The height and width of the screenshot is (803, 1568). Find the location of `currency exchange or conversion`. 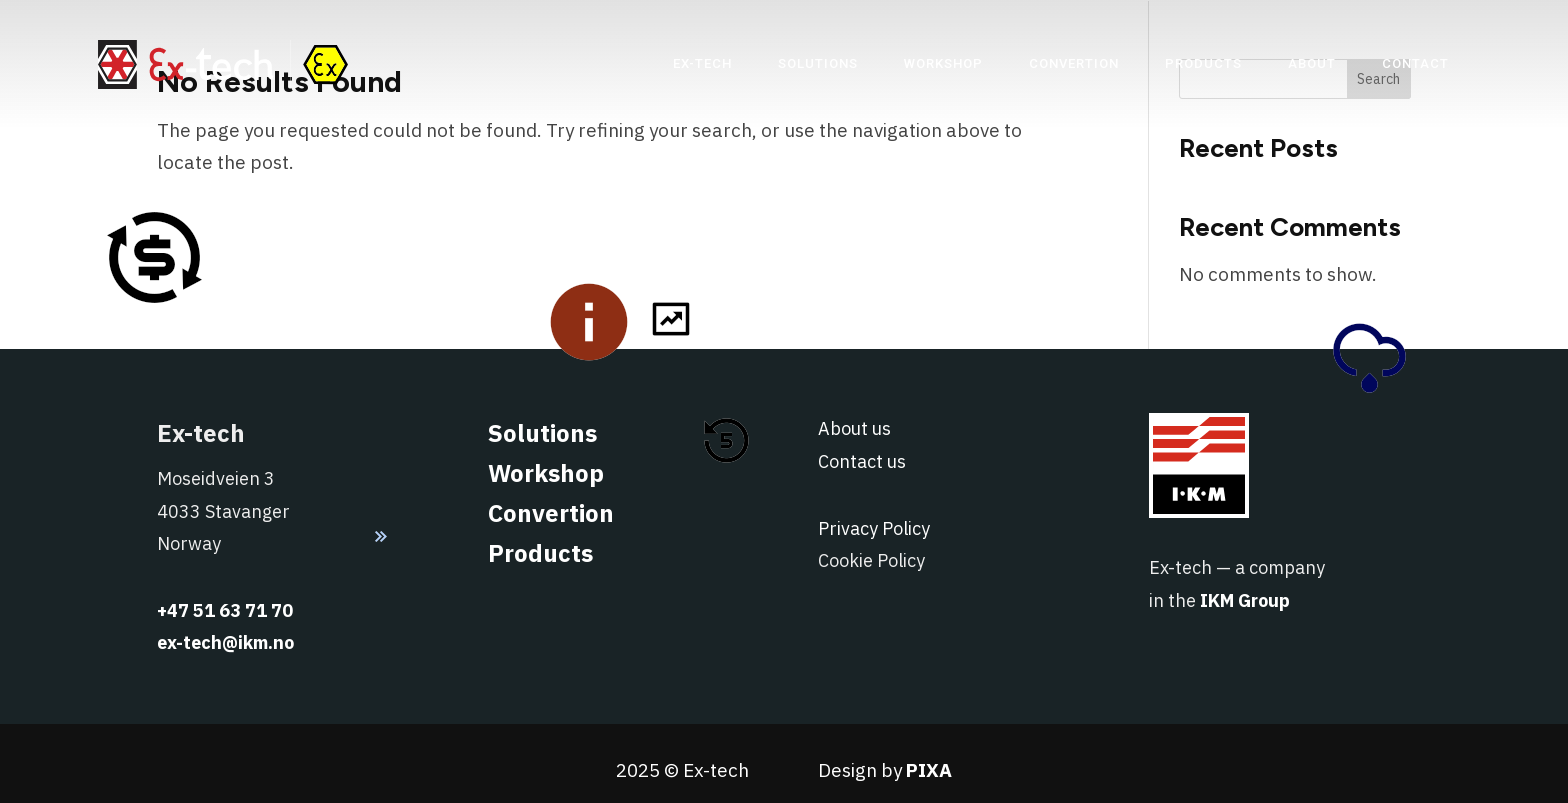

currency exchange or conversion is located at coordinates (154, 257).